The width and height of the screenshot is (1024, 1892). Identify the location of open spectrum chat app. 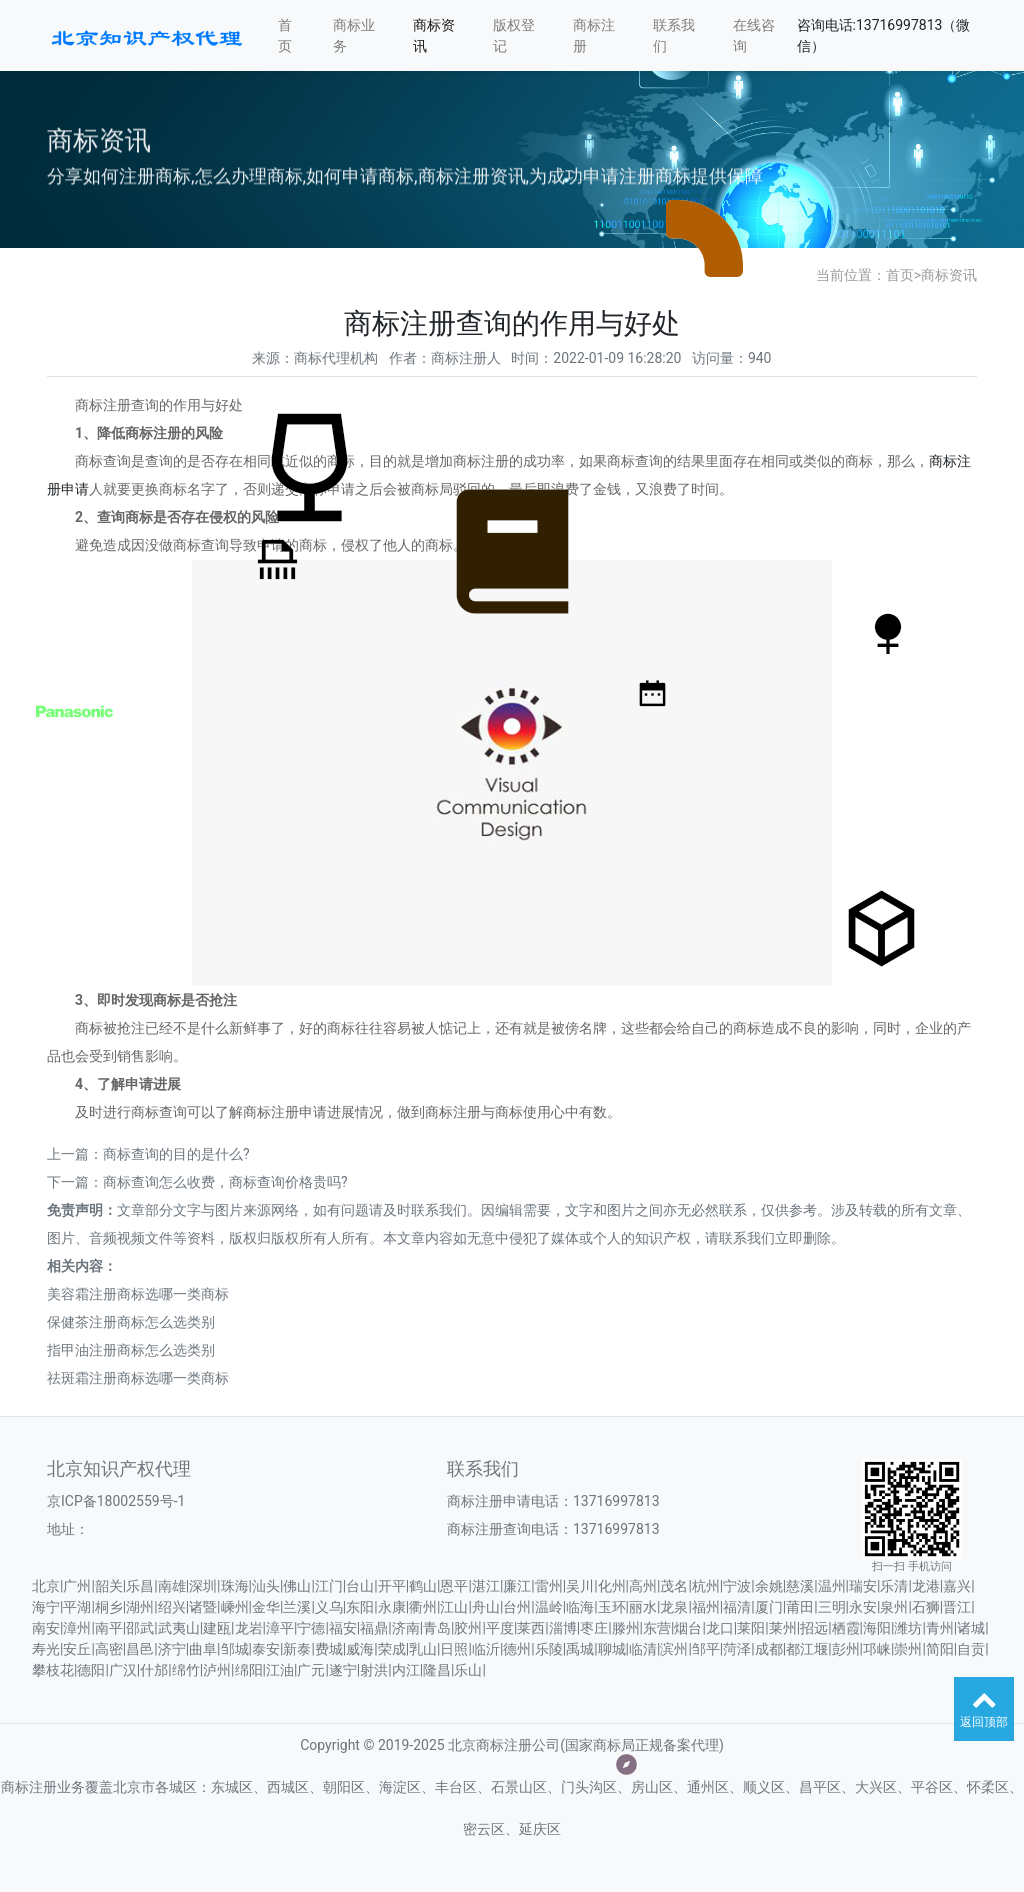
(704, 238).